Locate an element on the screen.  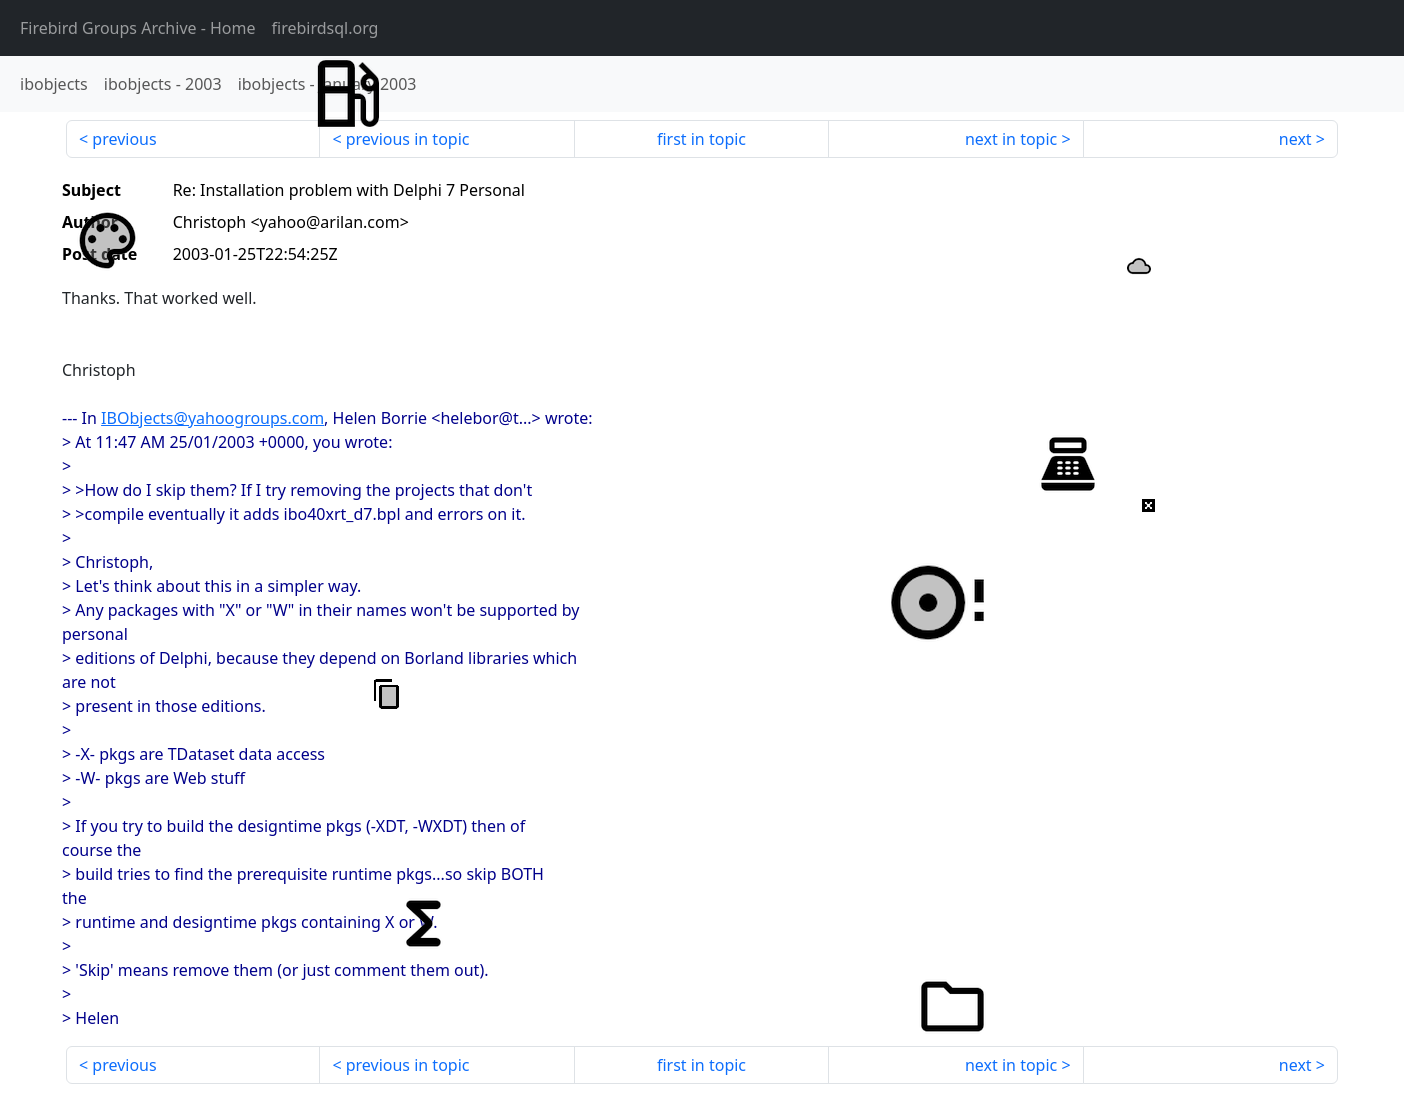
indicates storage disc is full is located at coordinates (937, 602).